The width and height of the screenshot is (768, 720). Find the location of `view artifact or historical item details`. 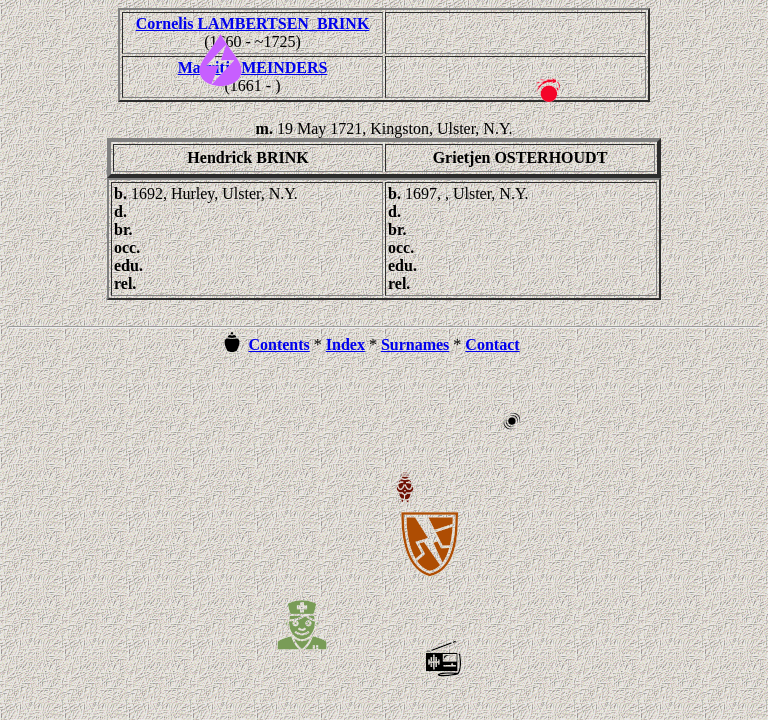

view artifact or historical item details is located at coordinates (405, 487).